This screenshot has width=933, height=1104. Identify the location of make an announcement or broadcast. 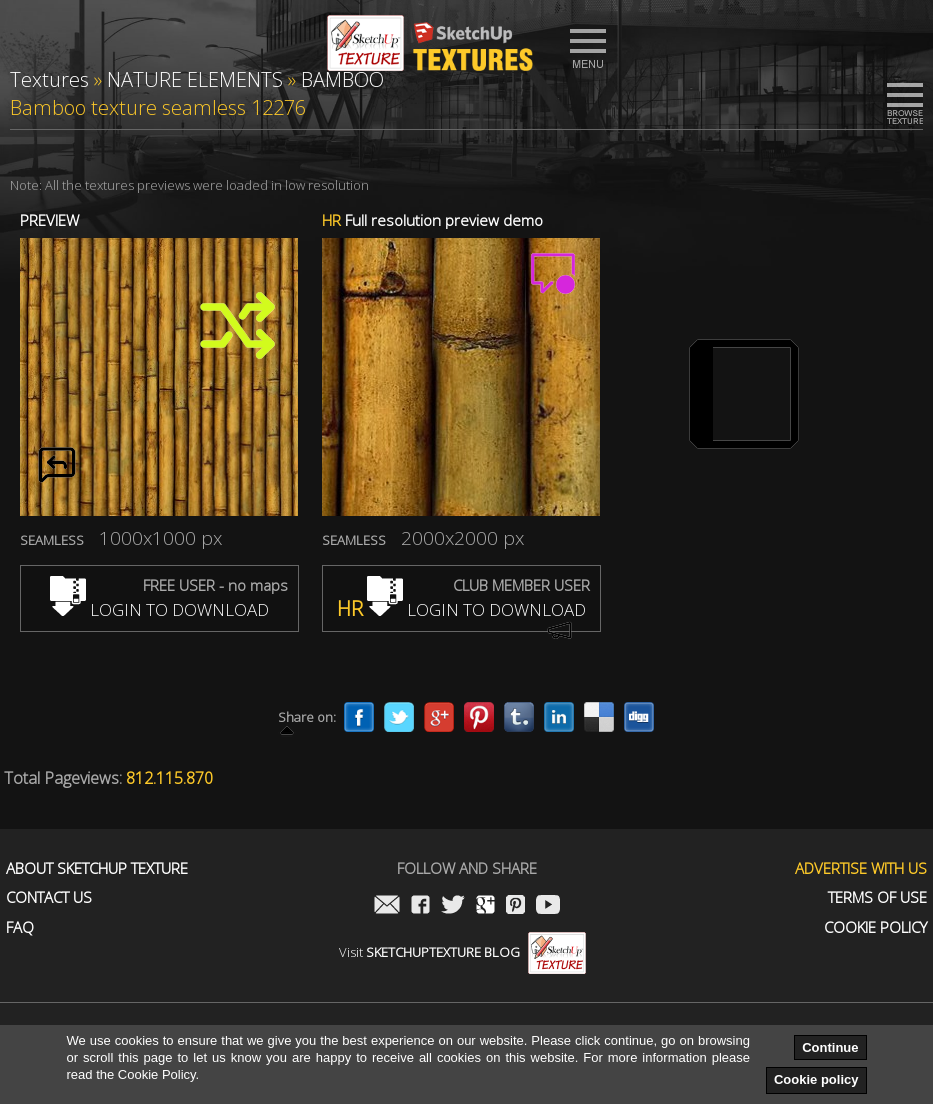
(559, 630).